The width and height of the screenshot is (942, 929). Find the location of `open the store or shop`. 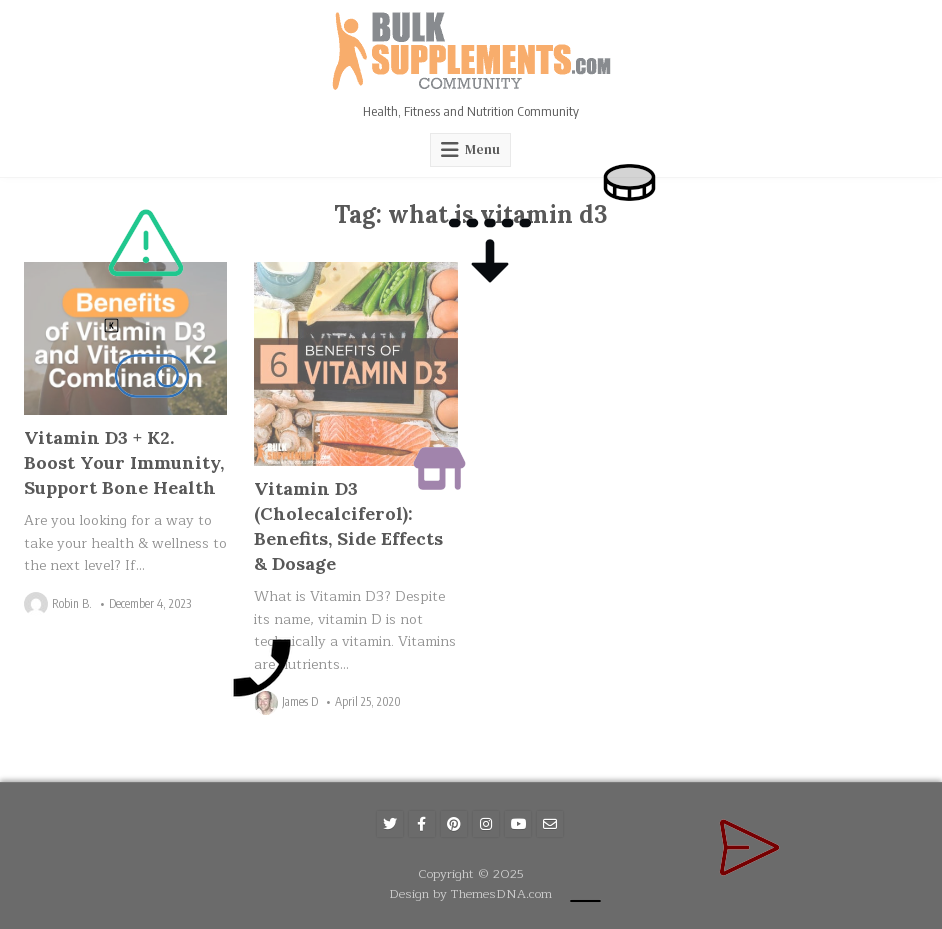

open the store or shop is located at coordinates (439, 468).